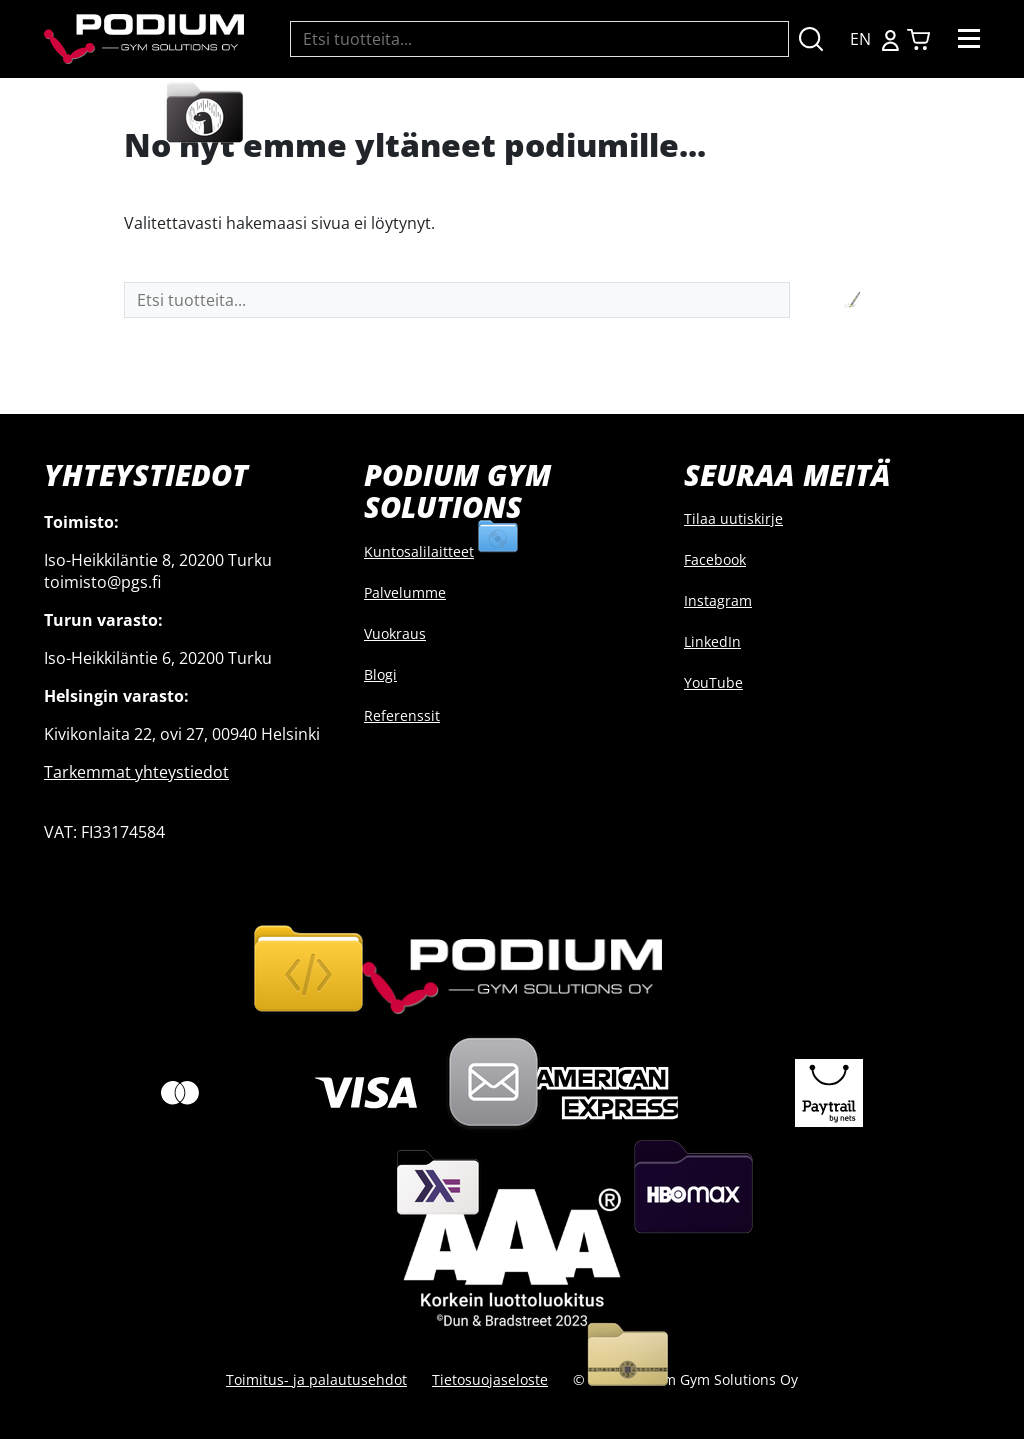 The height and width of the screenshot is (1439, 1024). What do you see at coordinates (693, 1190) in the screenshot?
I see `open folder containing HBO Max content` at bounding box center [693, 1190].